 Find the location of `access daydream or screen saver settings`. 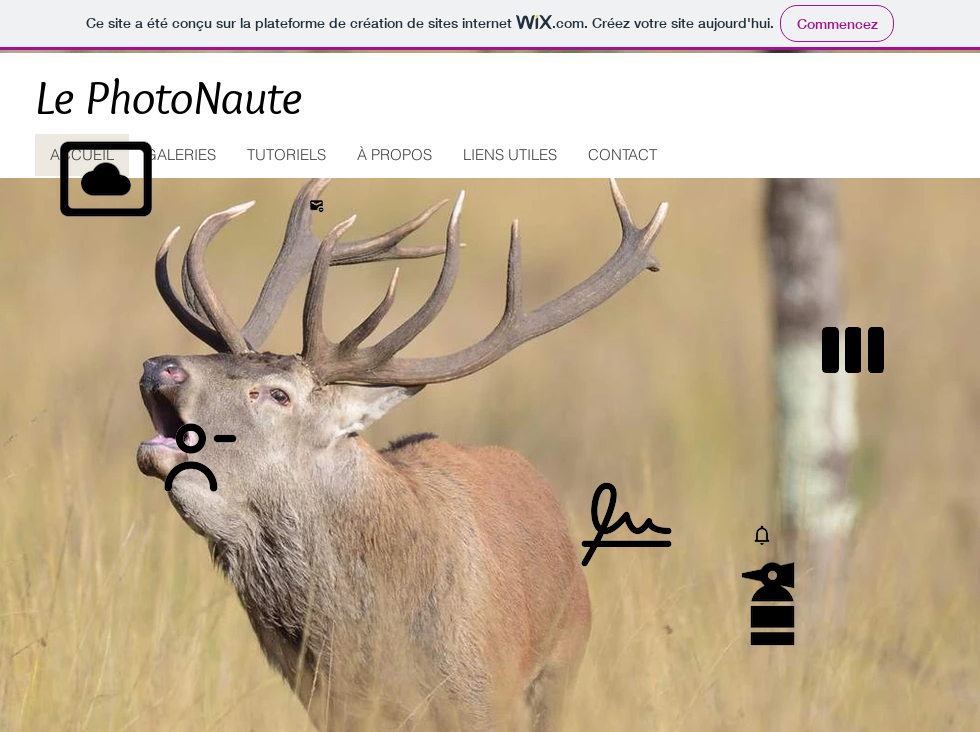

access daydream or screen saver settings is located at coordinates (106, 179).